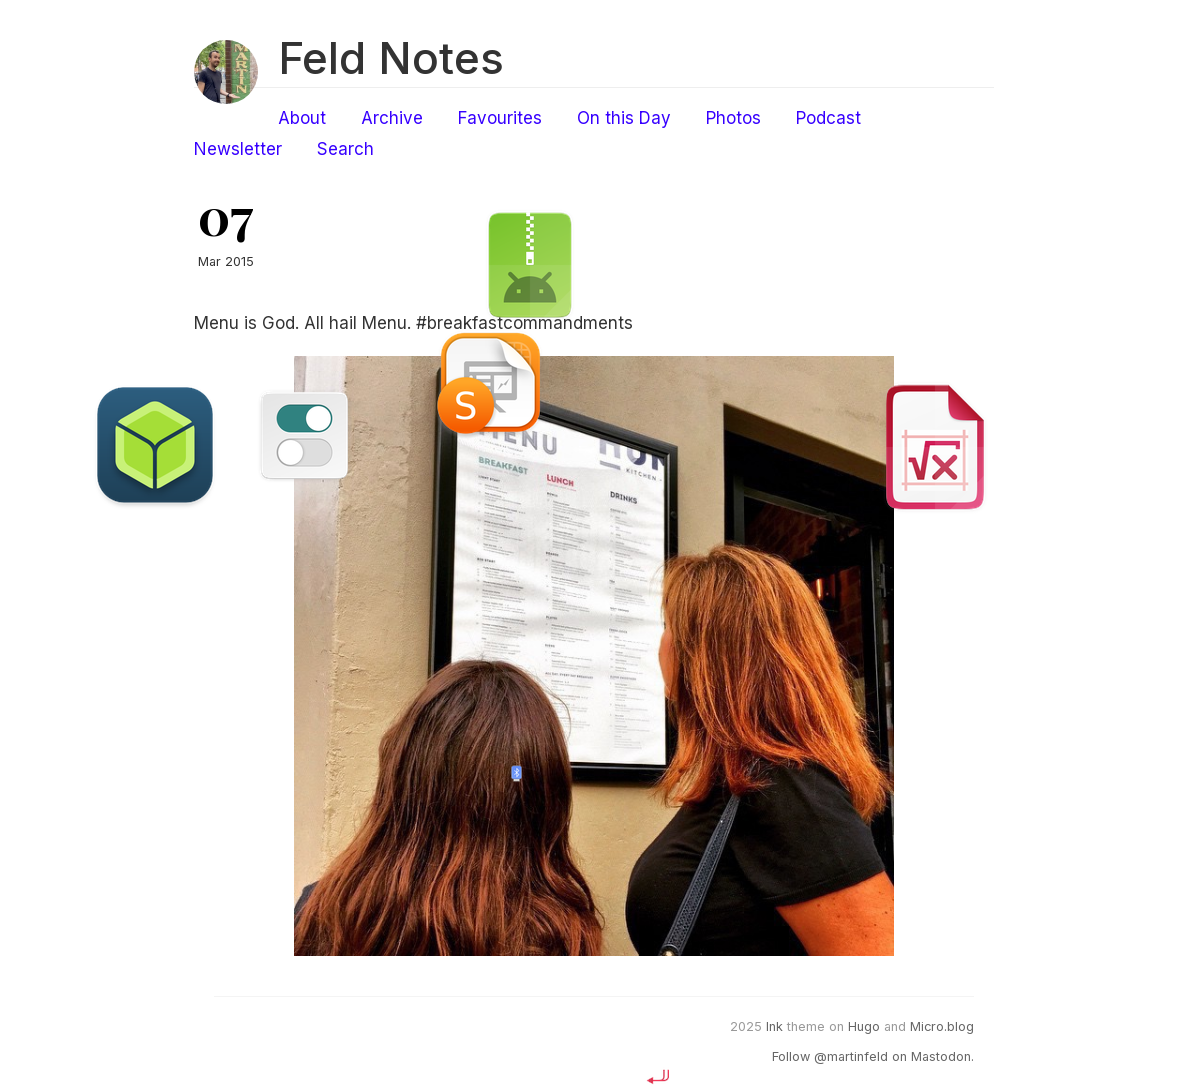 The width and height of the screenshot is (1187, 1088). I want to click on a connected bluetooth device, so click(516, 773).